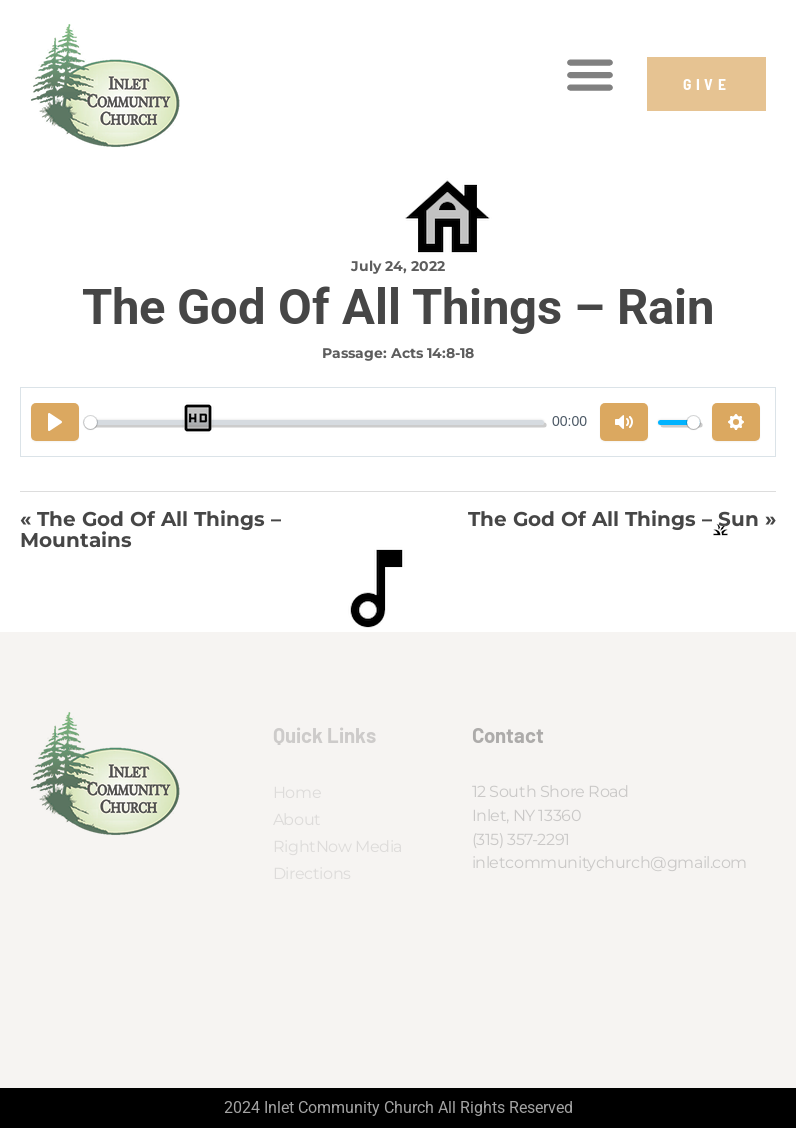  I want to click on access music or audio playback, so click(376, 588).